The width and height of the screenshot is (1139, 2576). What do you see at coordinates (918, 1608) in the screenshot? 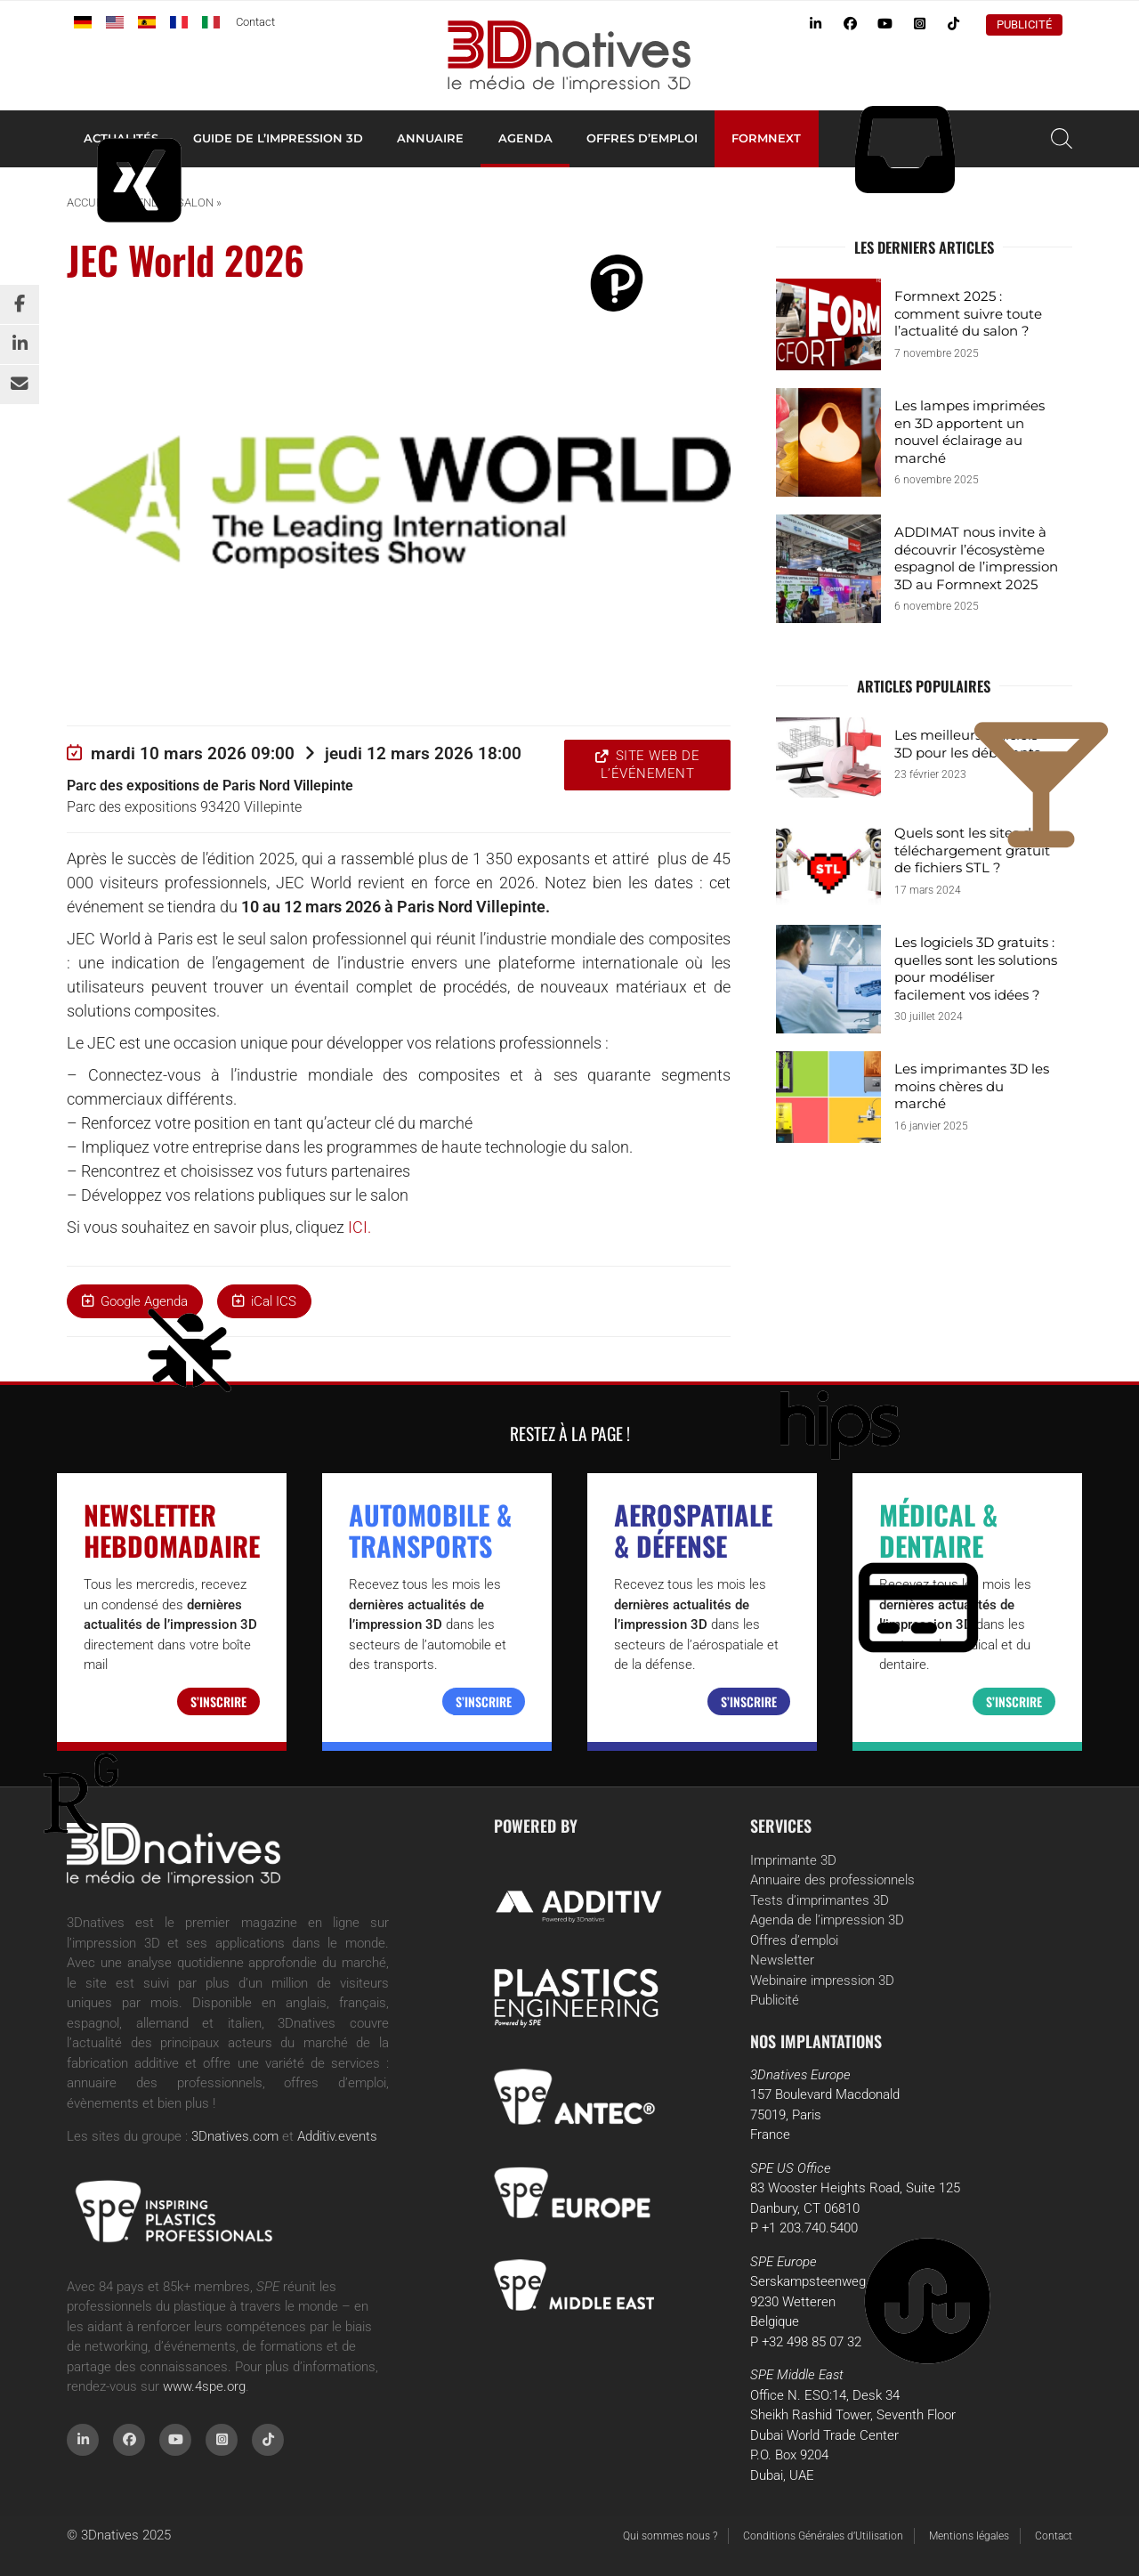
I see `access payment methods` at bounding box center [918, 1608].